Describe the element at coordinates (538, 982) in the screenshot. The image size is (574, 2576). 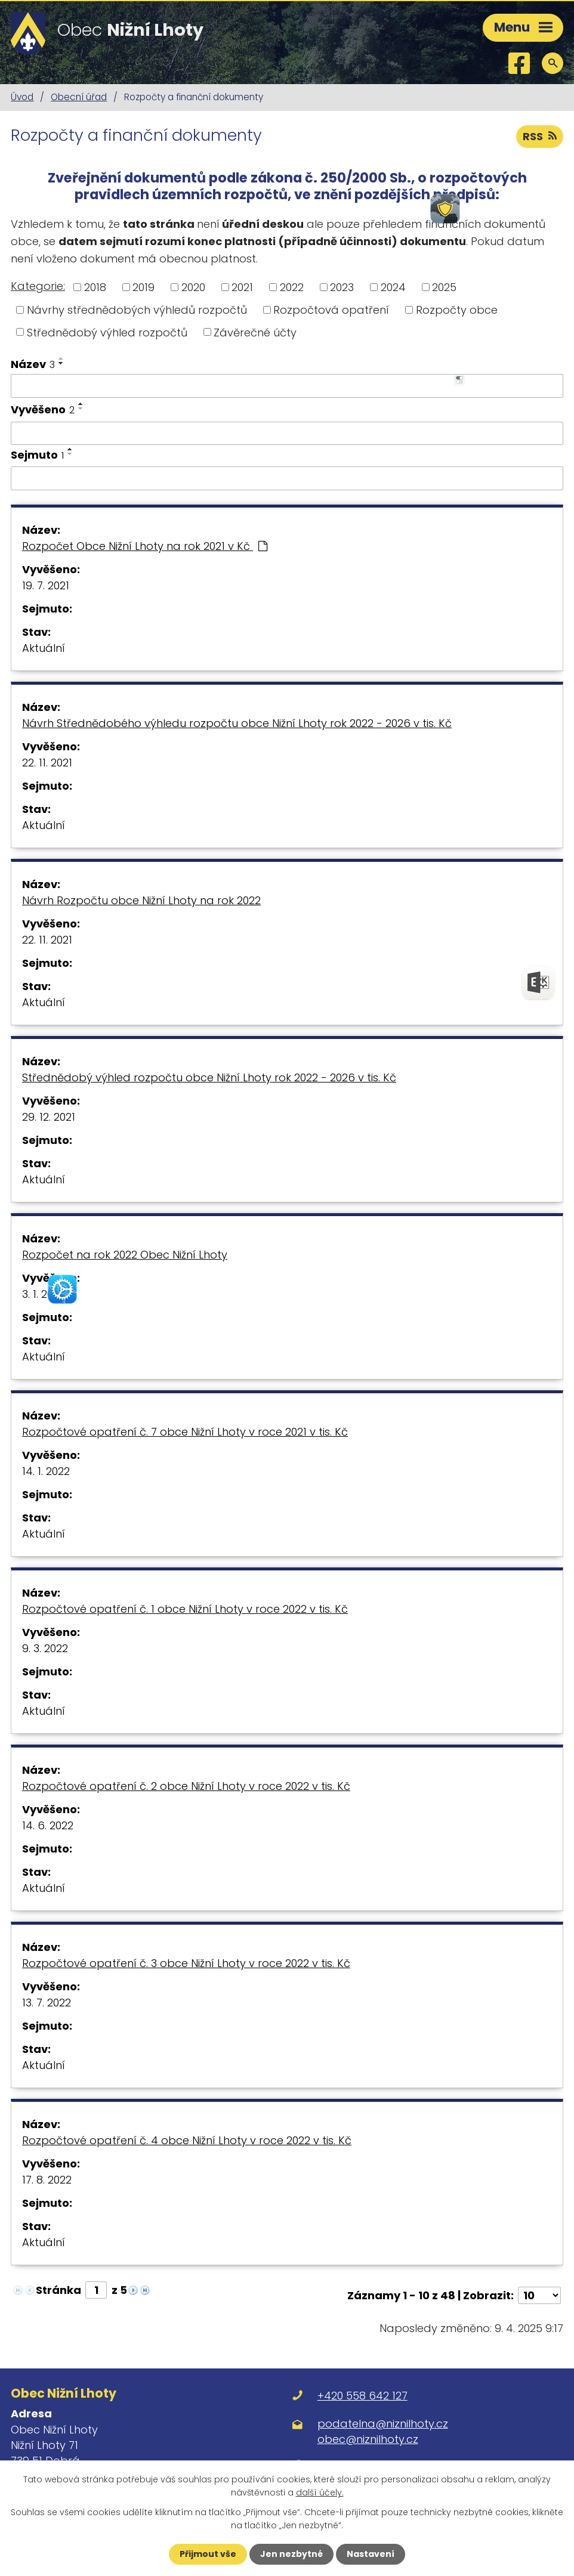
I see `open akonadi exchange web services connector` at that location.